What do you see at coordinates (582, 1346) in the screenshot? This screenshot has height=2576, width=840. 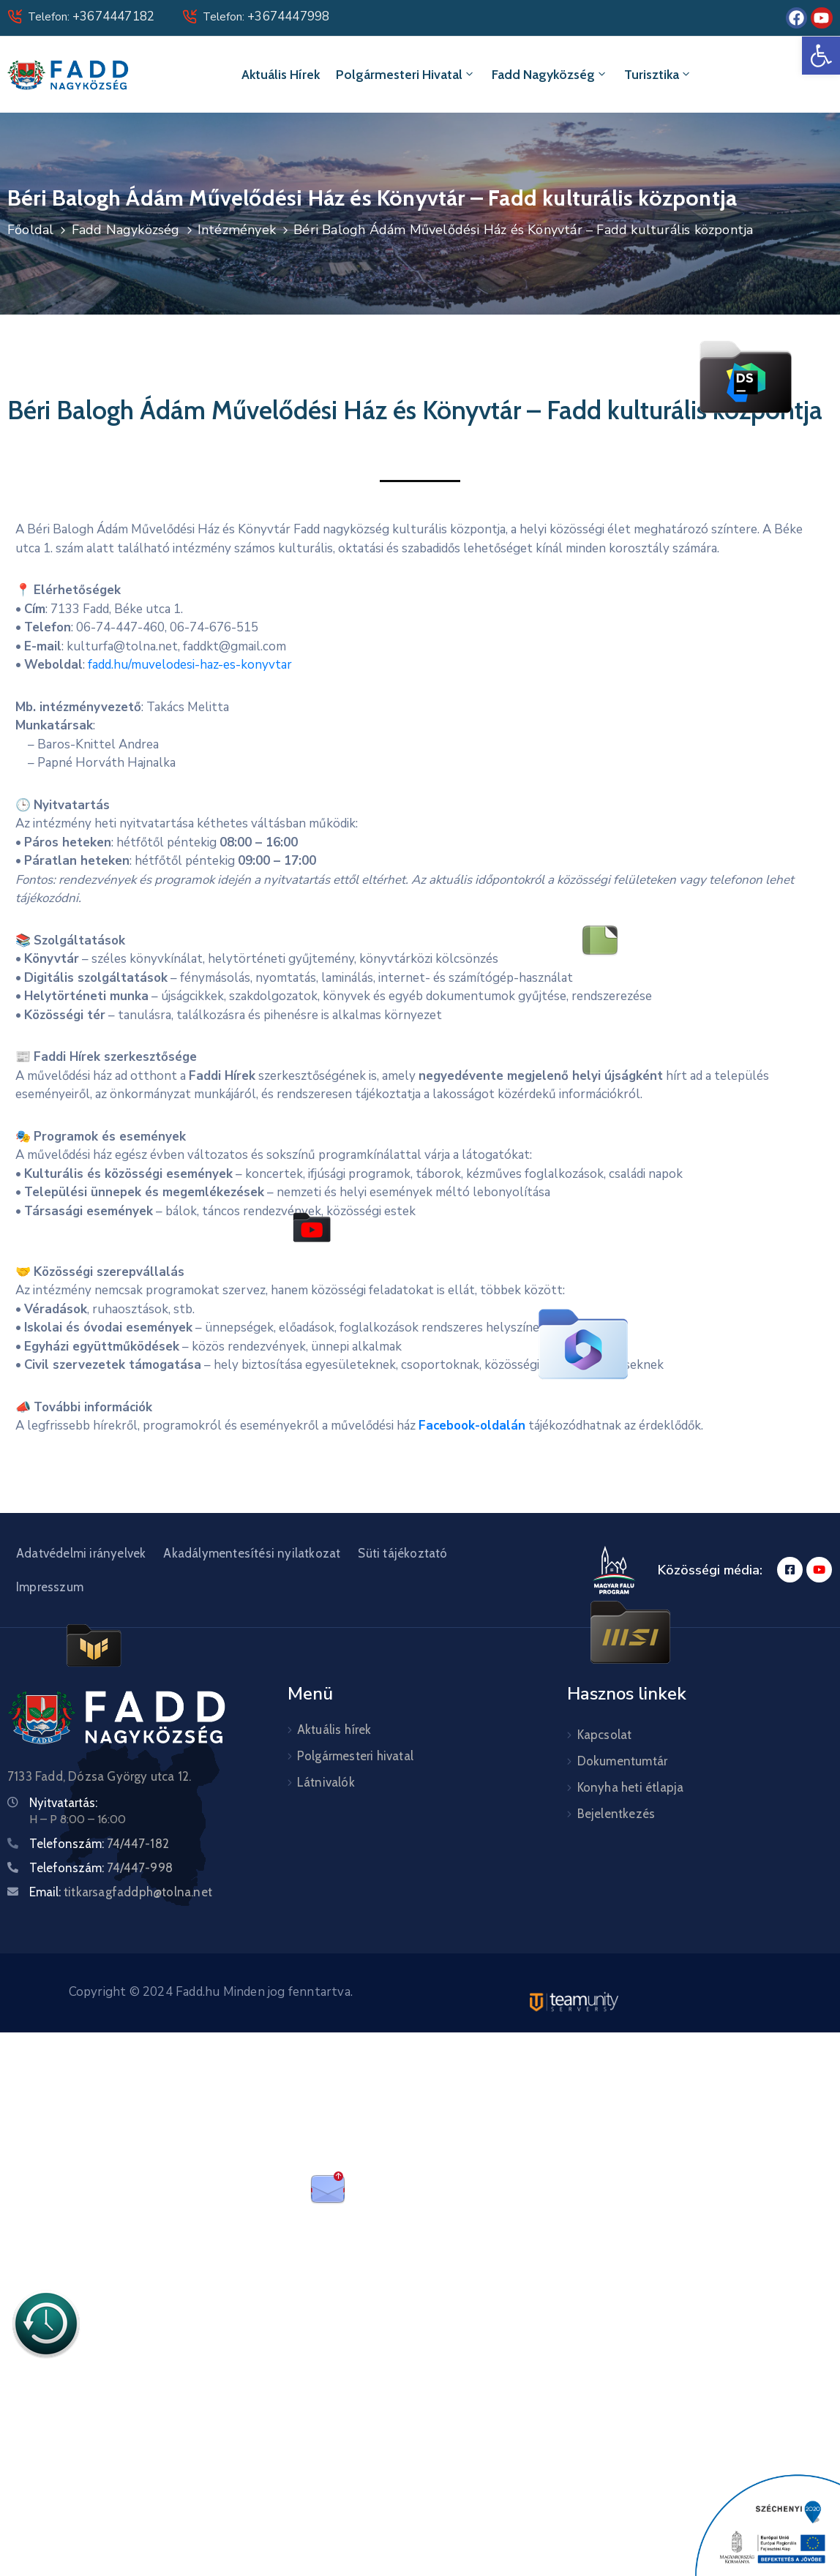 I see `open microsoft 365 files folder` at bounding box center [582, 1346].